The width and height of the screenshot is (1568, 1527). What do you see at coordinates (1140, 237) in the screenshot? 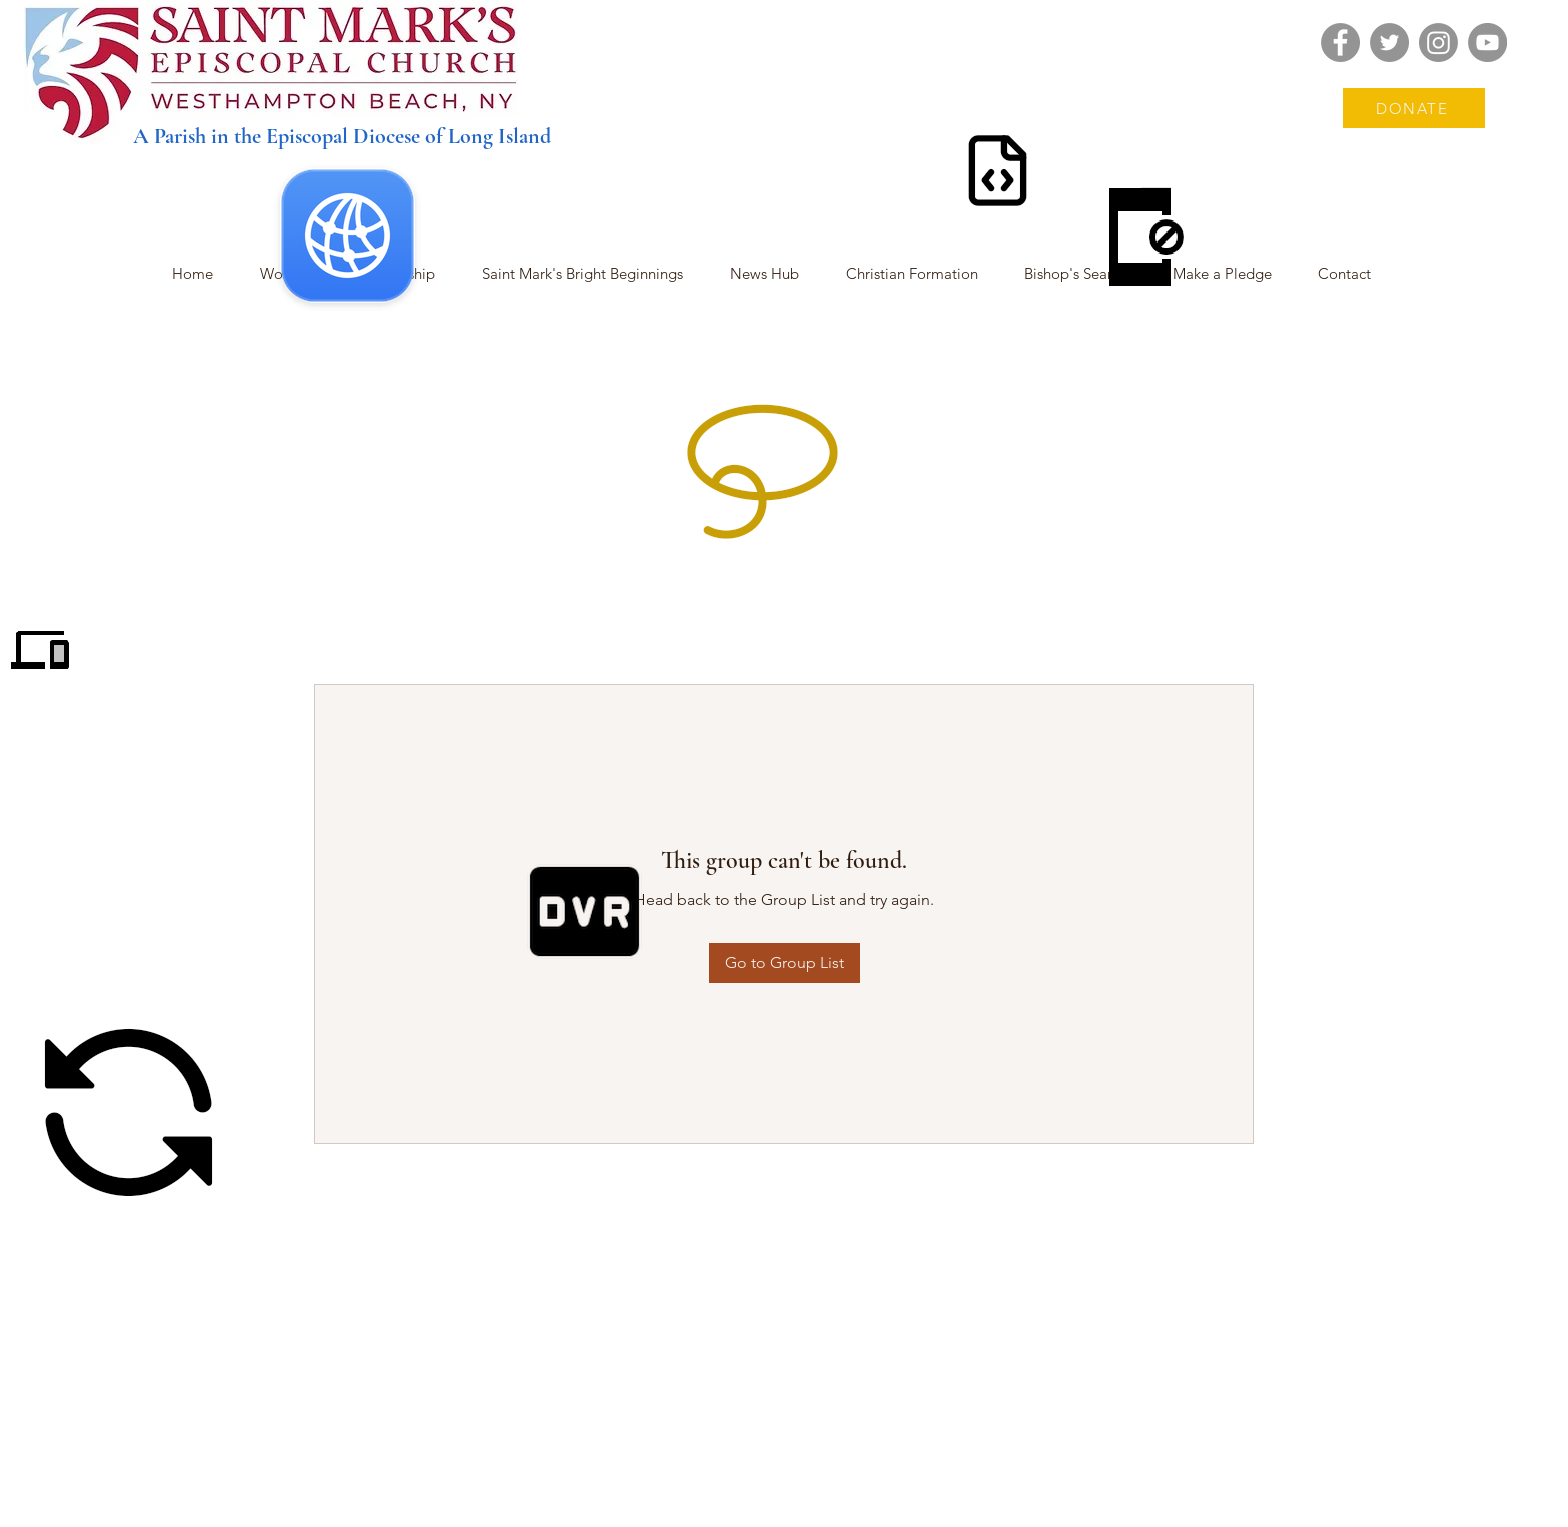
I see `block or restrict an app` at bounding box center [1140, 237].